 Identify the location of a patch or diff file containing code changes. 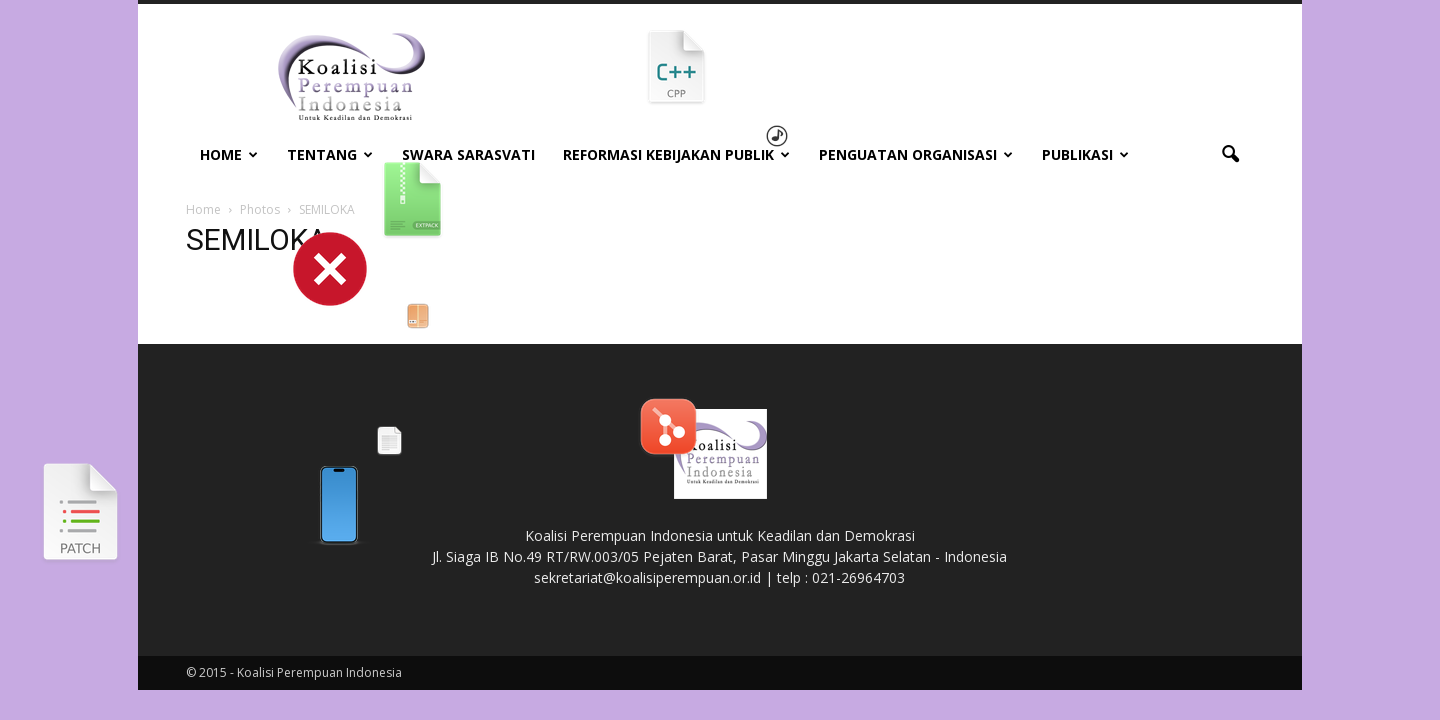
(80, 513).